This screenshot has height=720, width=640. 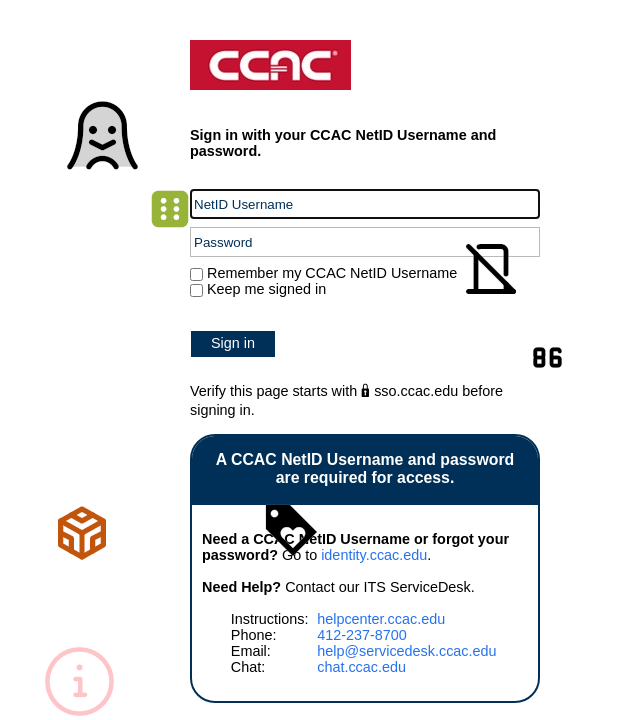 What do you see at coordinates (491, 269) in the screenshot?
I see `door access disabled or unavailable` at bounding box center [491, 269].